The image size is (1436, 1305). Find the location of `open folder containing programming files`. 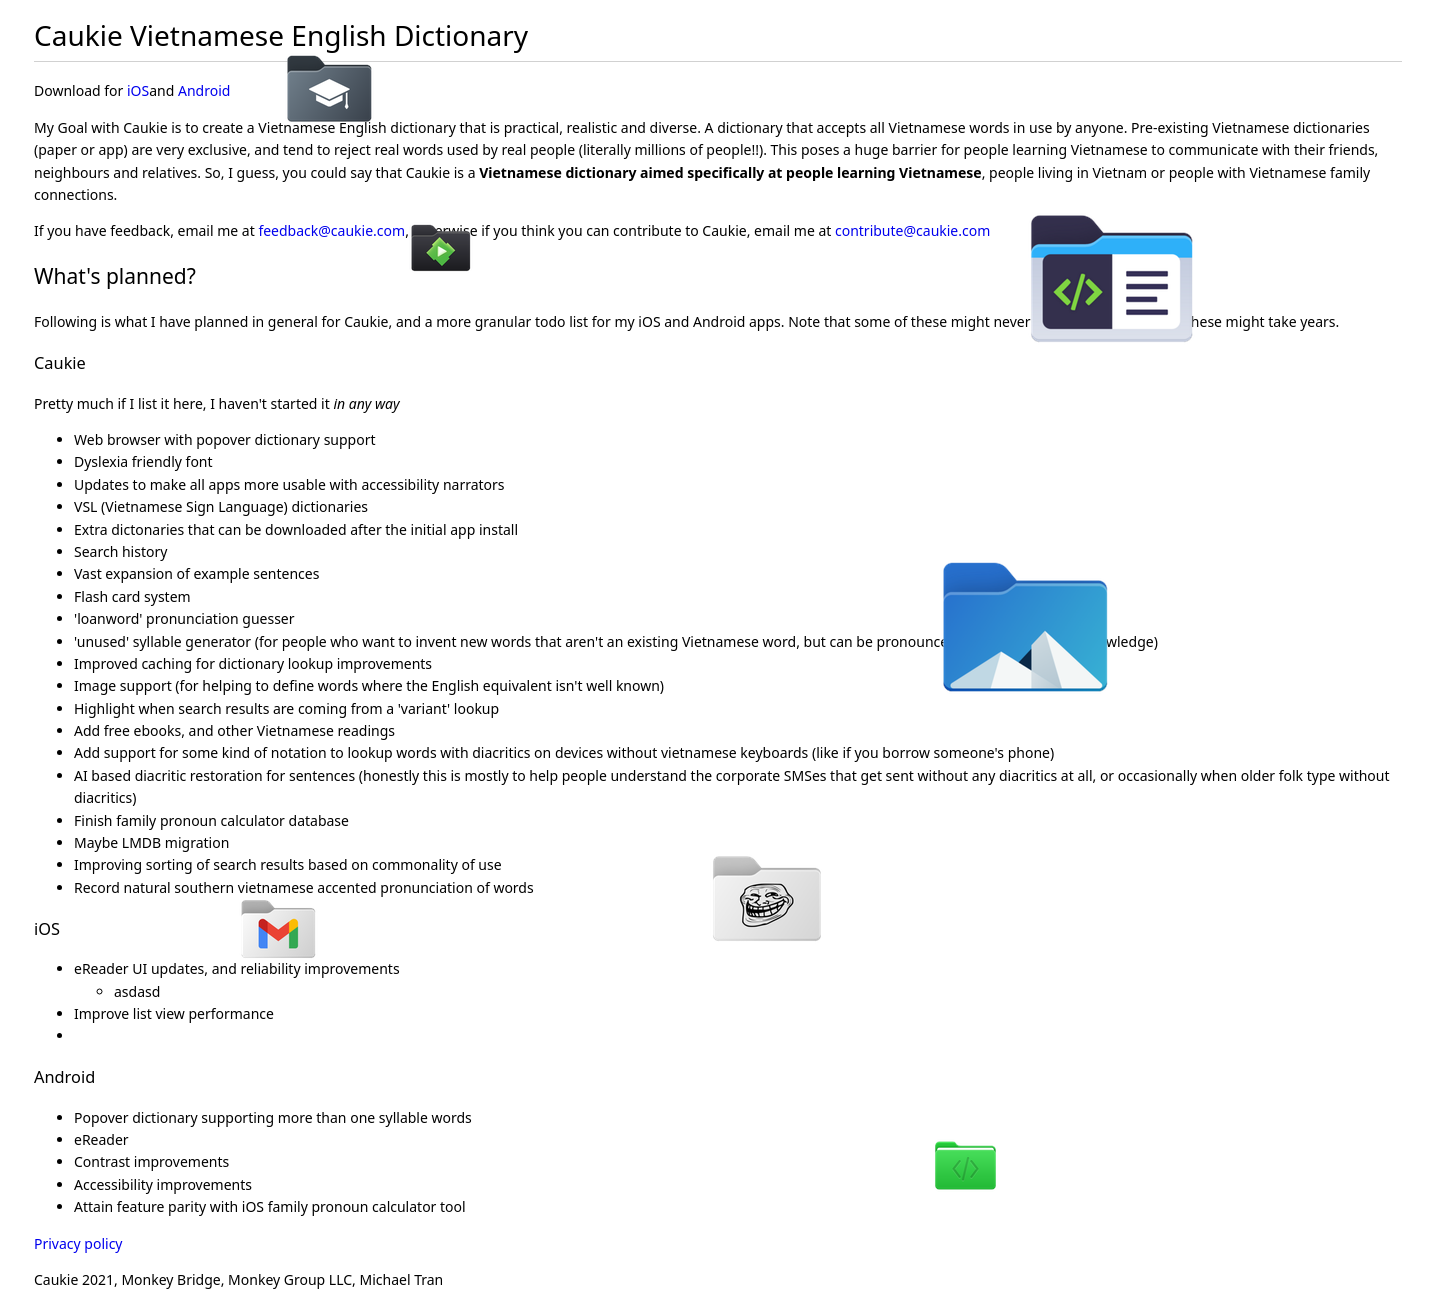

open folder containing programming files is located at coordinates (1111, 283).